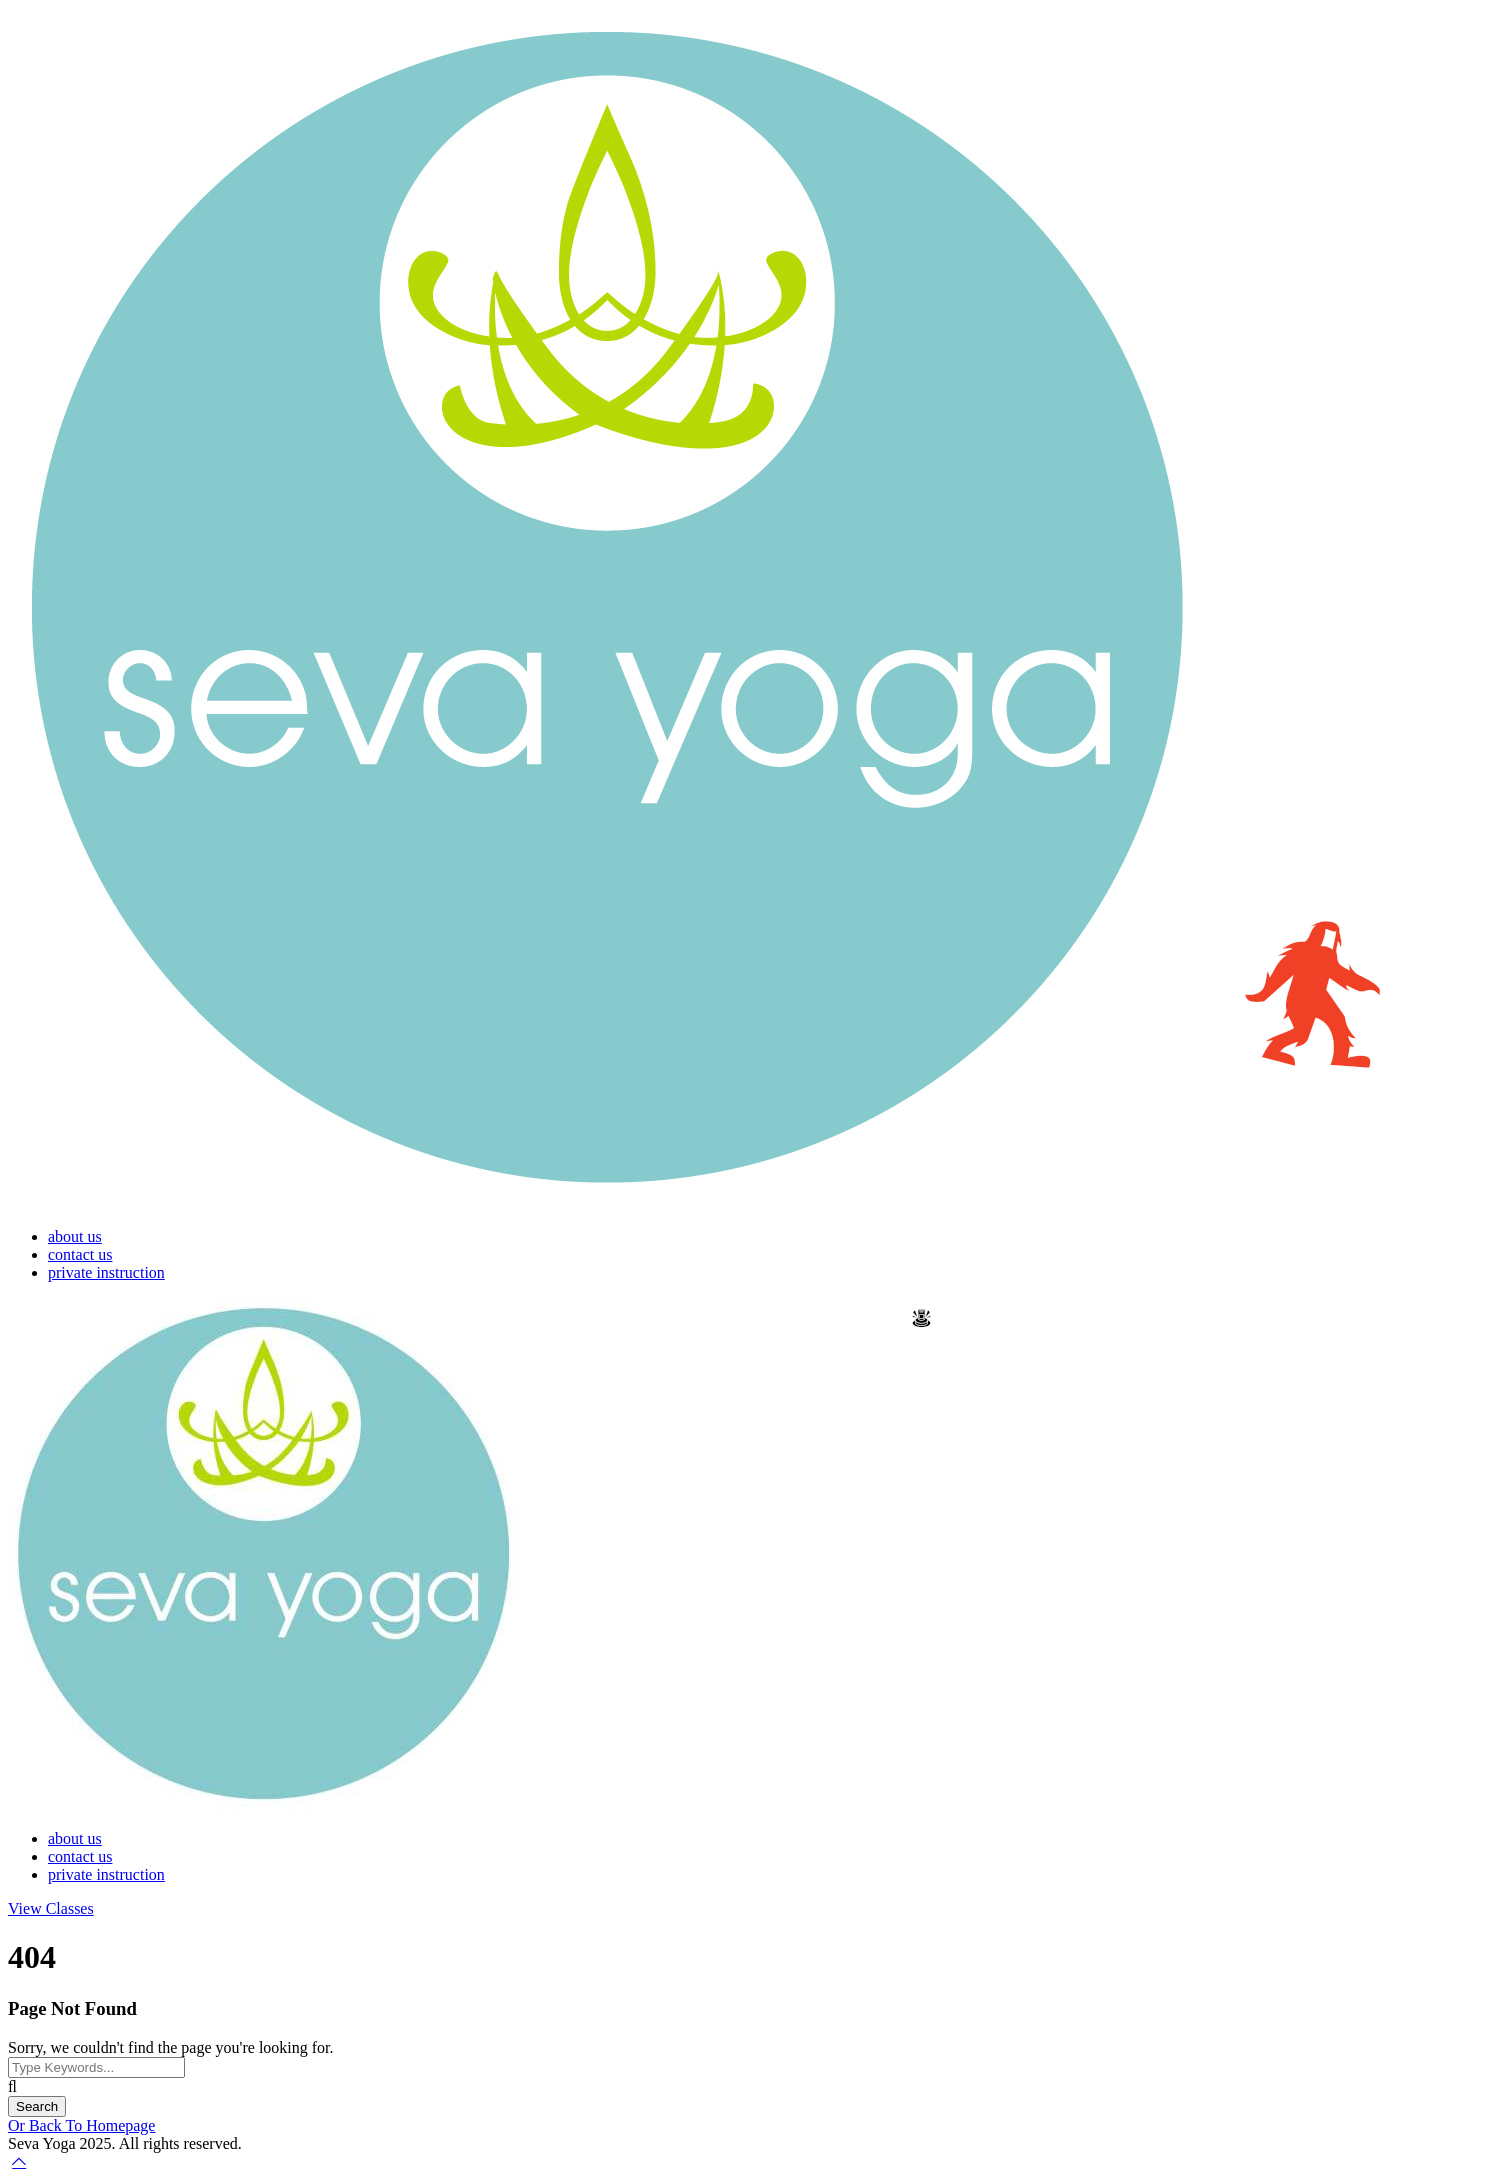 This screenshot has height=2179, width=1496. Describe the element at coordinates (1312, 994) in the screenshot. I see `sasquatch or bigfoot character selection` at that location.